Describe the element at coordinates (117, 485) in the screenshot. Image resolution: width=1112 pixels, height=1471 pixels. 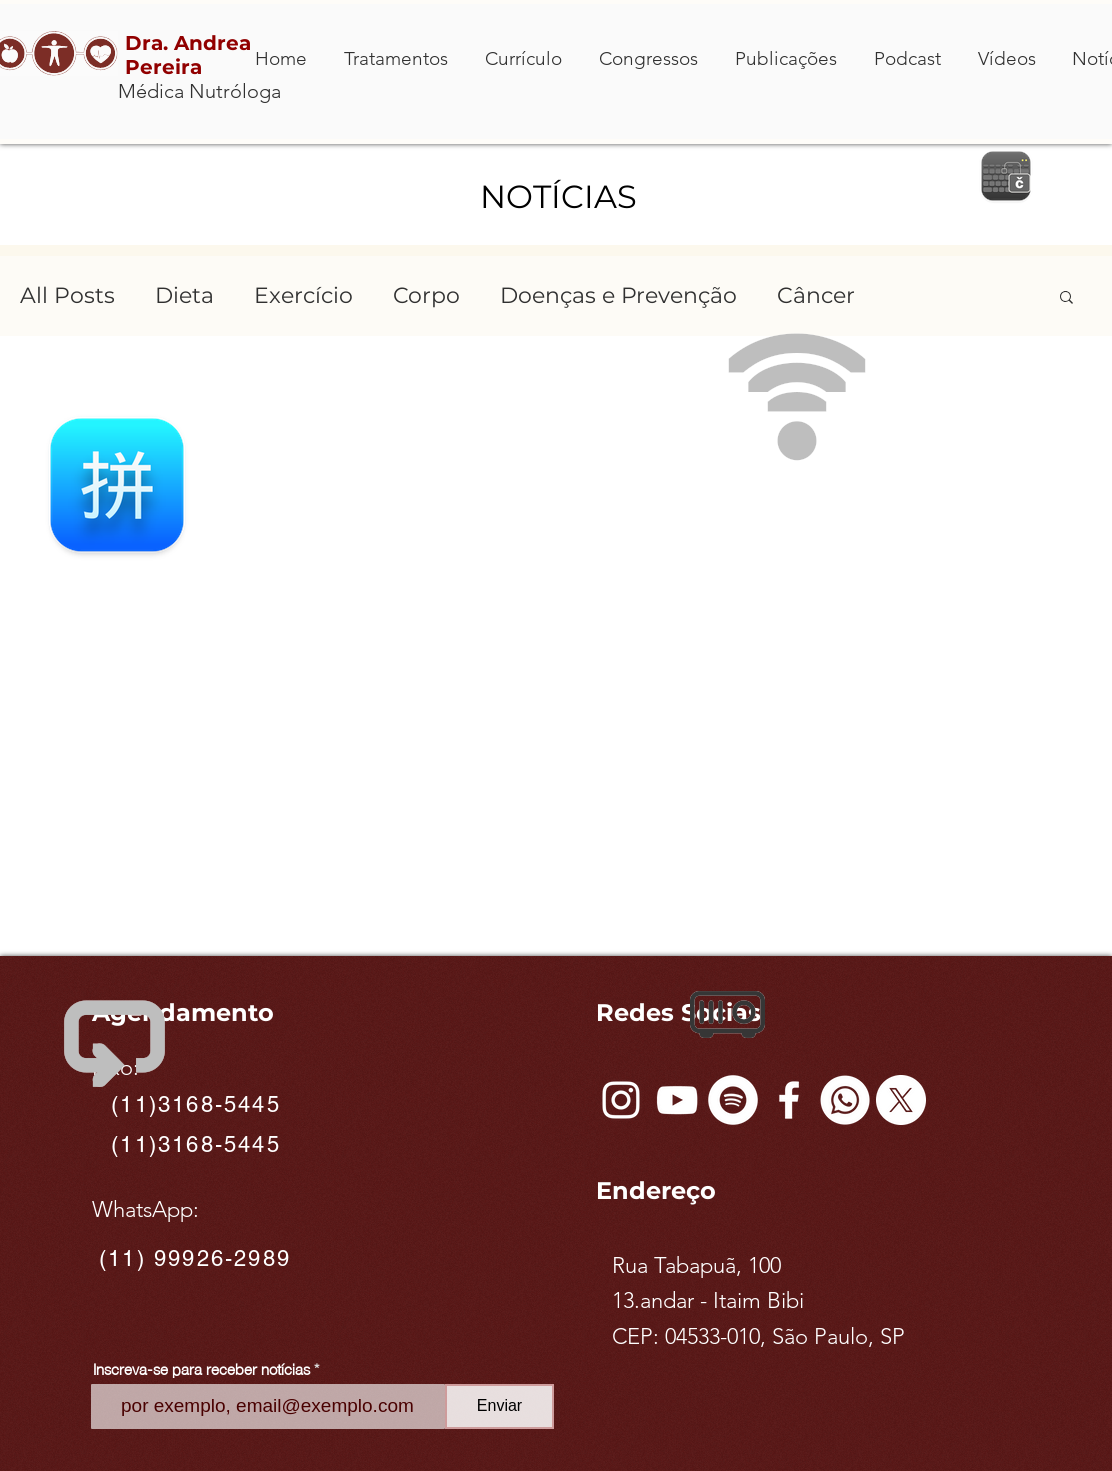
I see `open ibus pinyin chinese input method` at that location.